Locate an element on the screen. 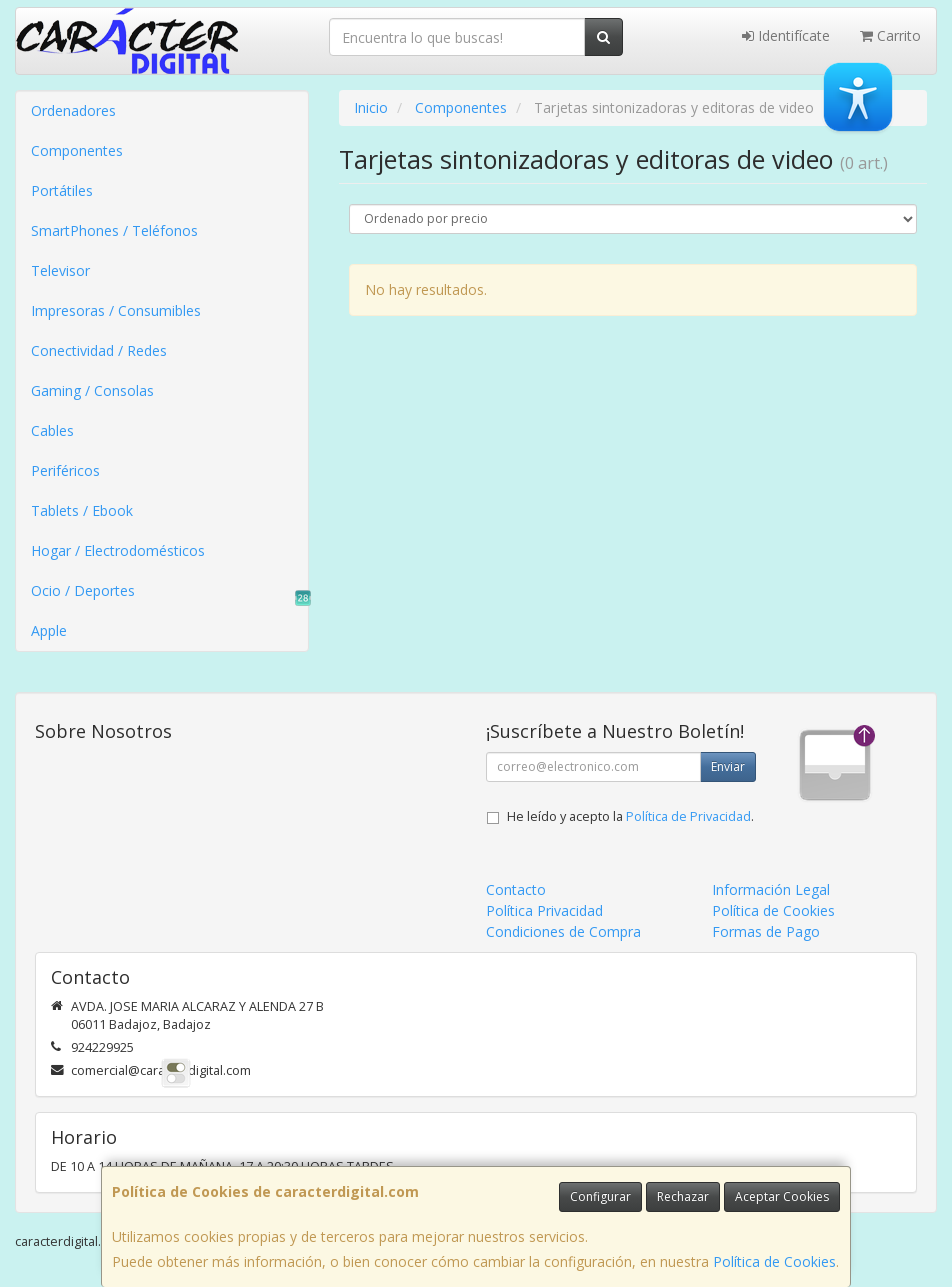  open desktop preferences or settings is located at coordinates (176, 1073).